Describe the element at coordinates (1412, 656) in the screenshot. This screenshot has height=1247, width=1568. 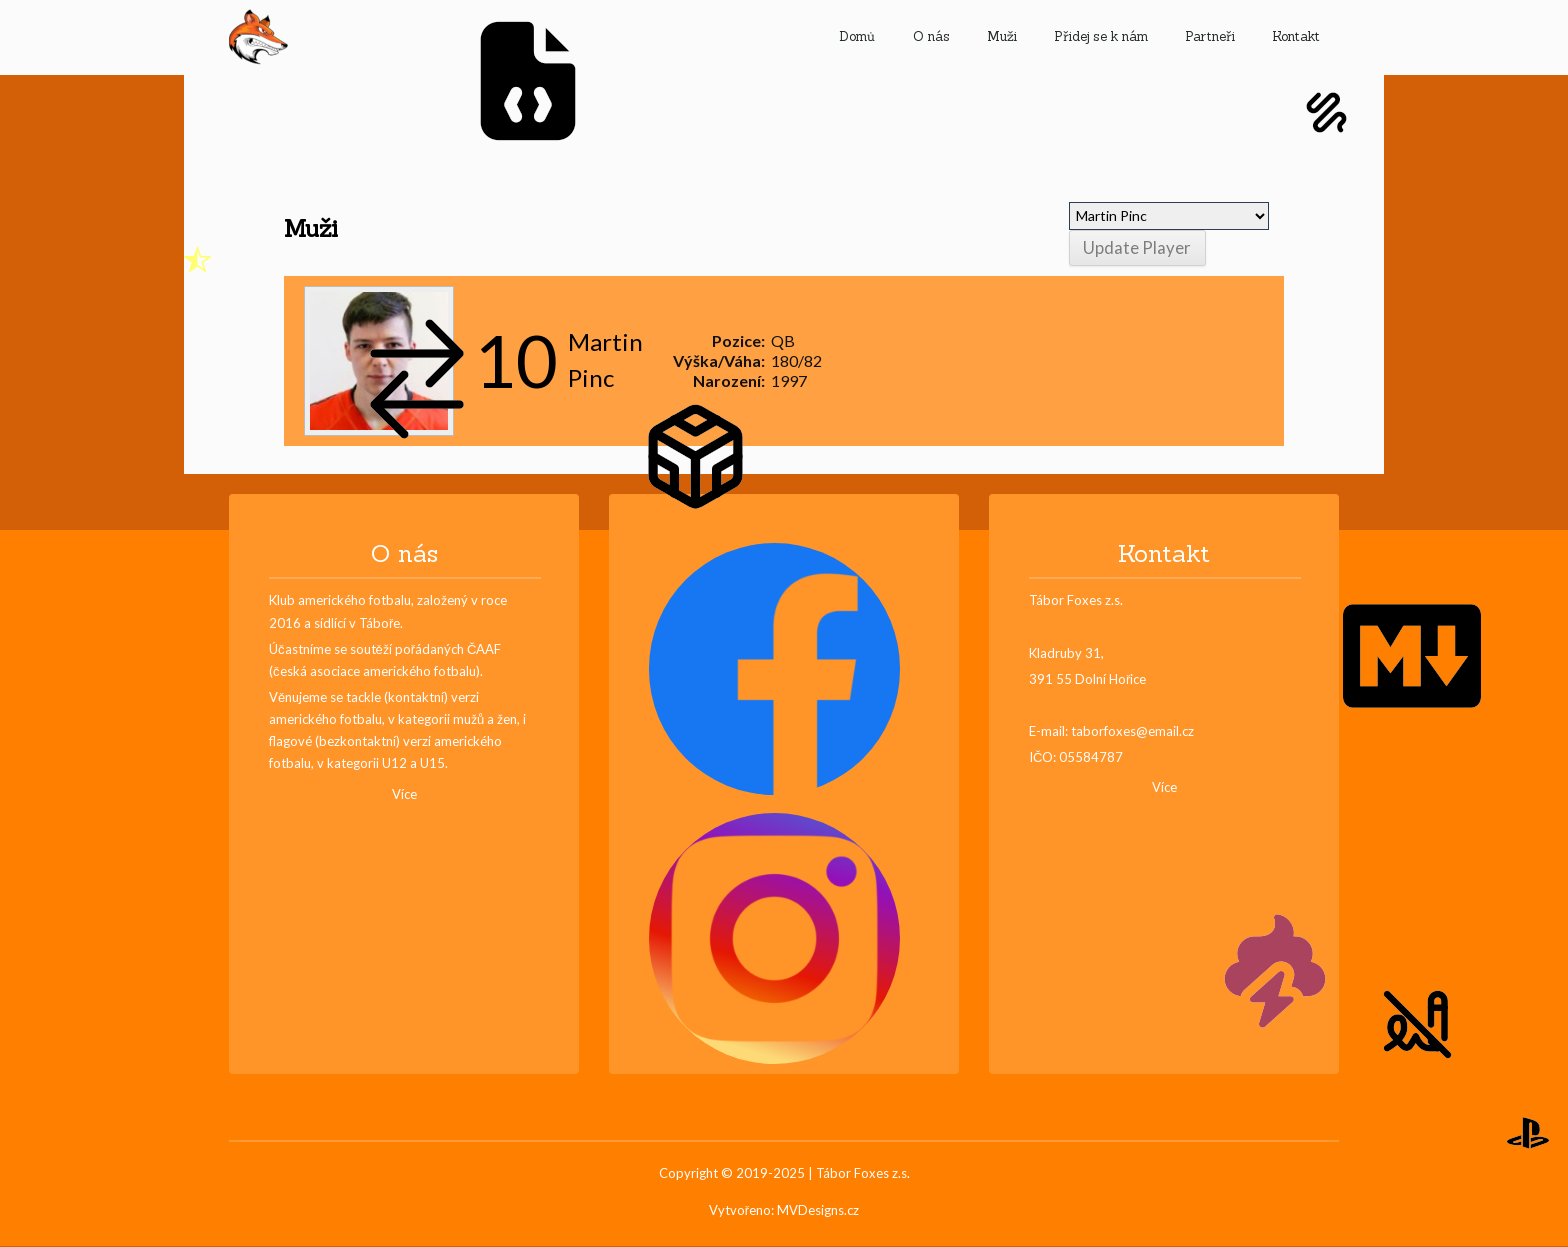
I see `indicates markdown formatting is supported` at that location.